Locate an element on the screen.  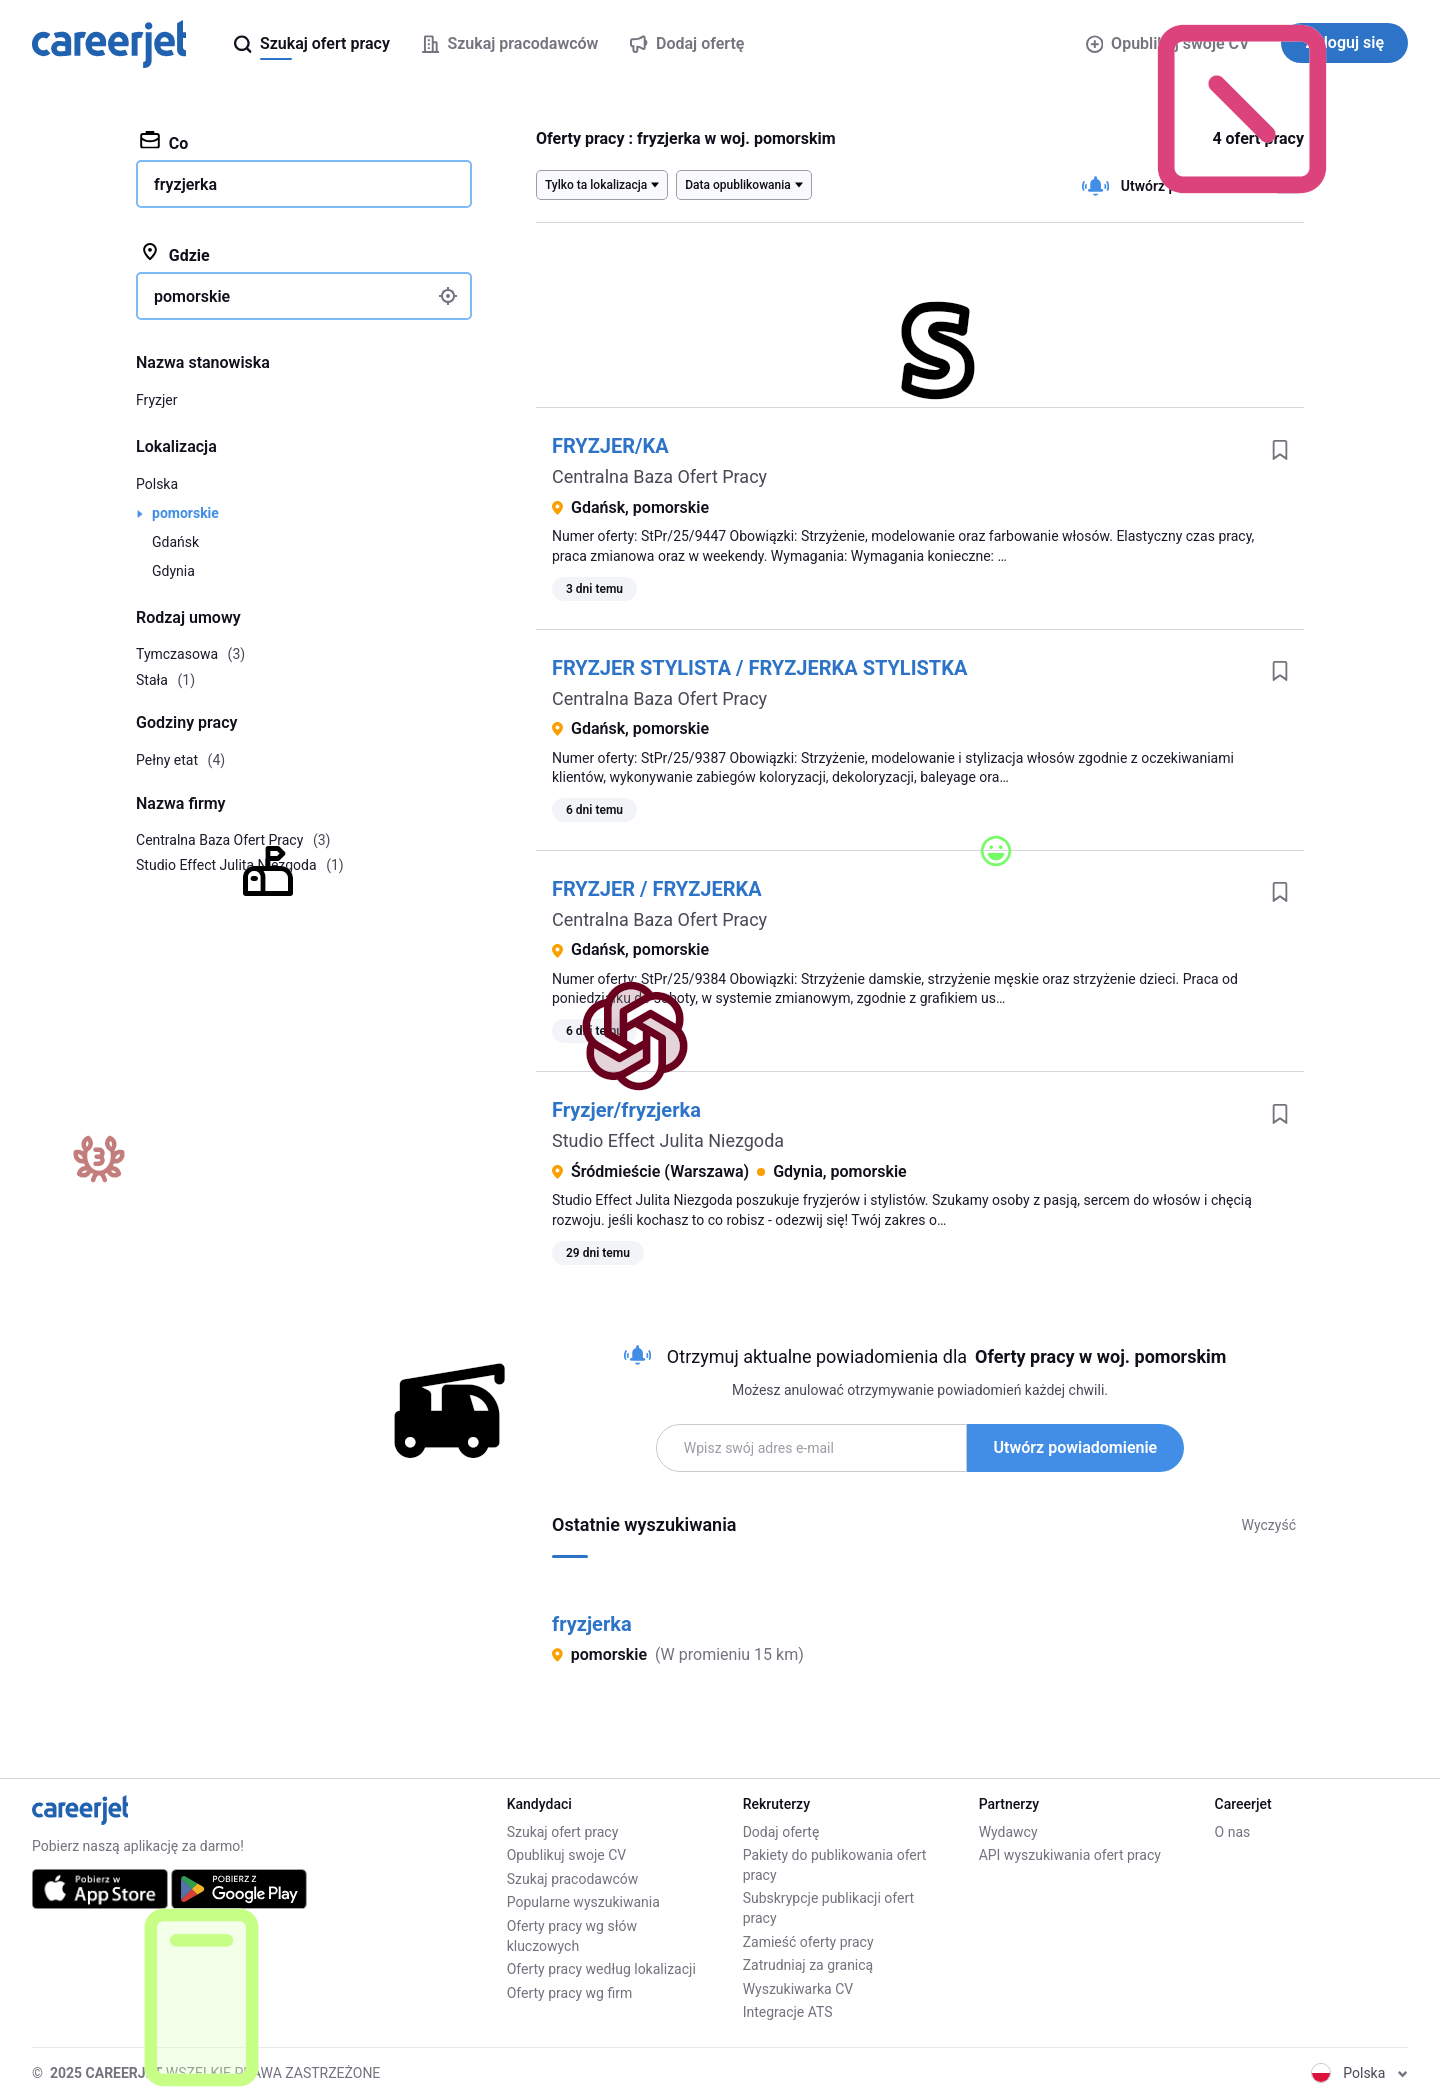
connect to Stripe payment services is located at coordinates (935, 350).